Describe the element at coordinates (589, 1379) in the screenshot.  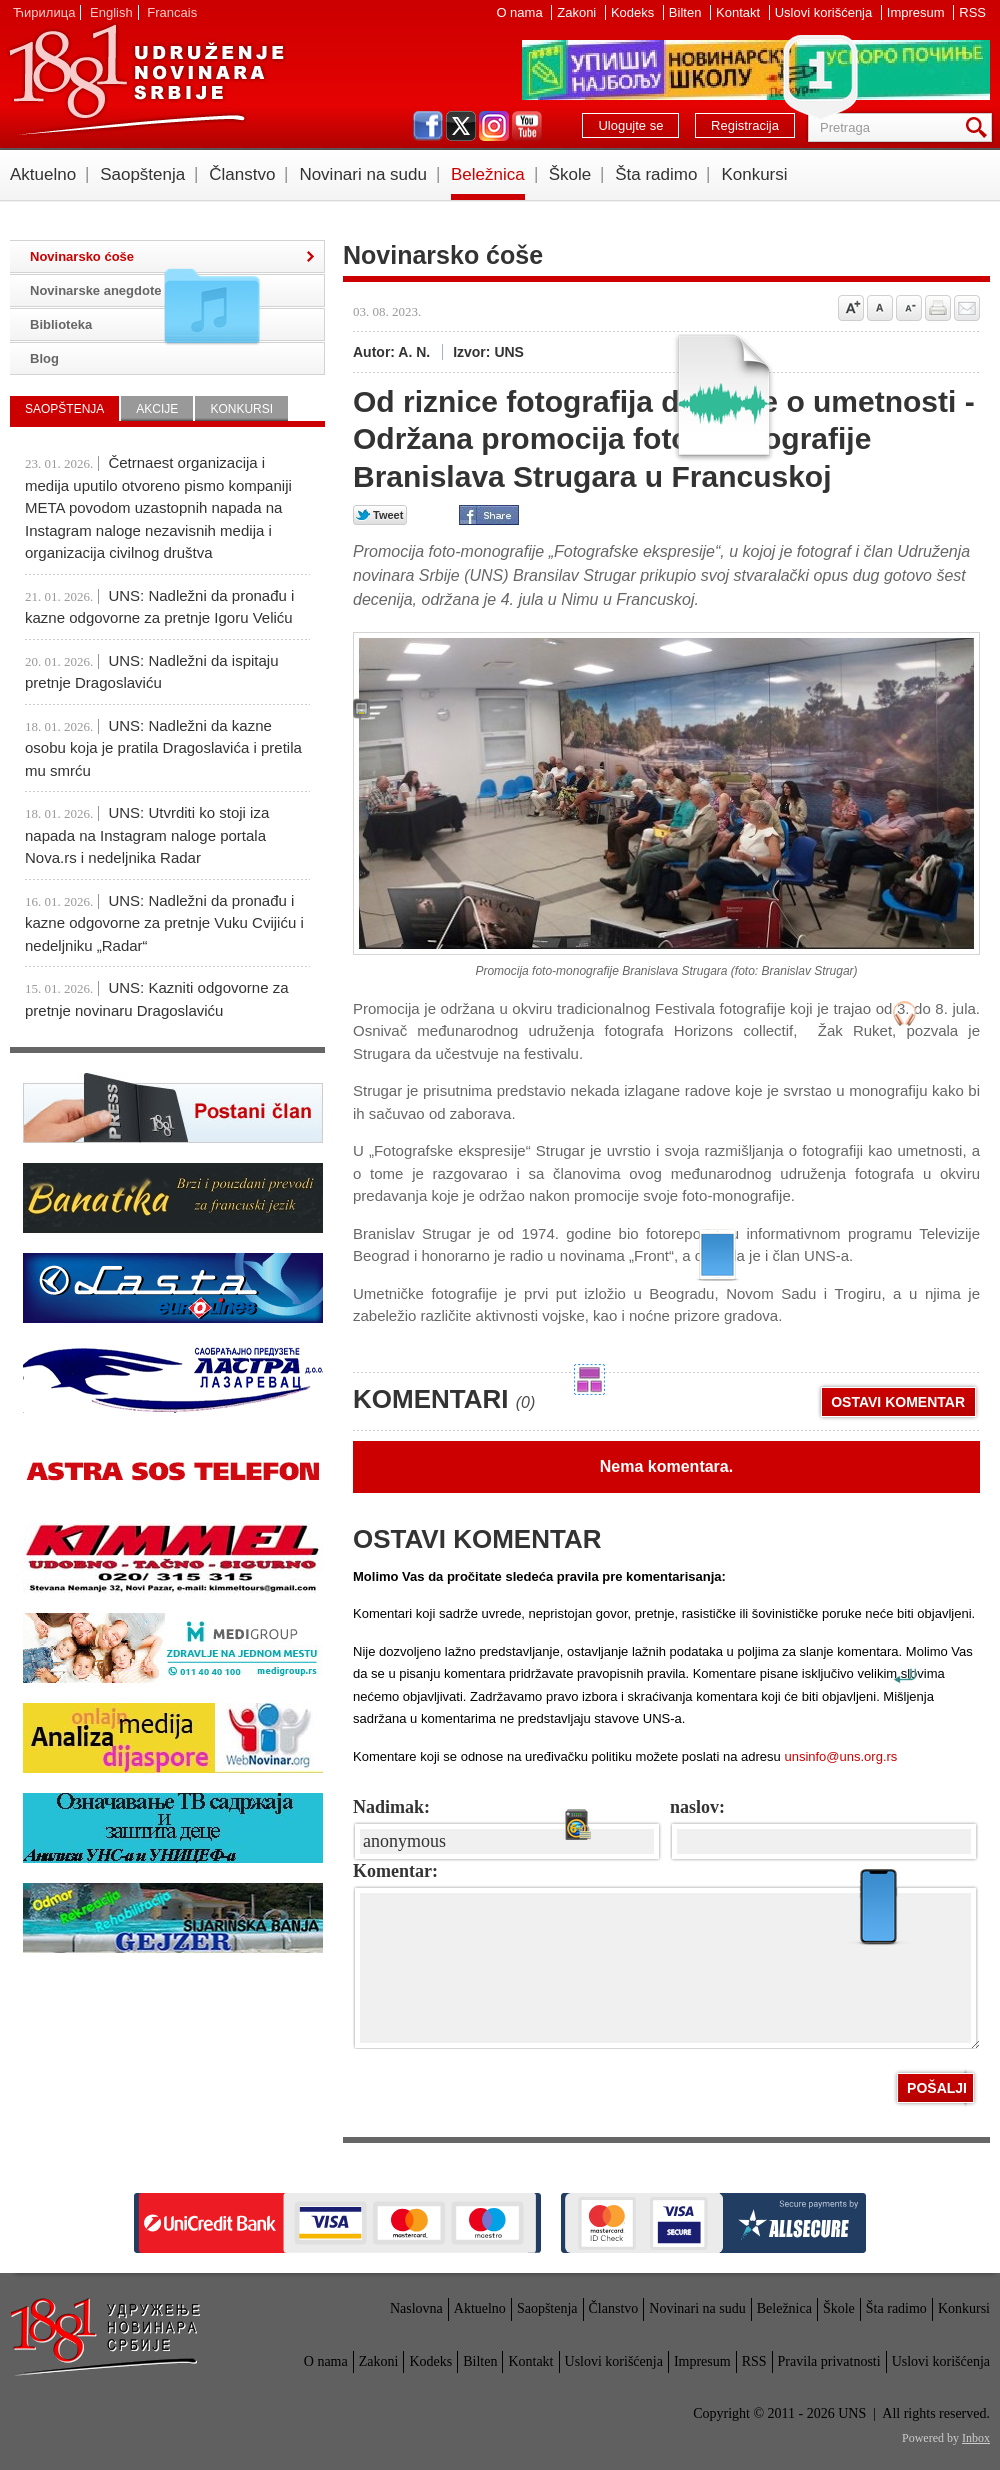
I see `select all items in the current view` at that location.